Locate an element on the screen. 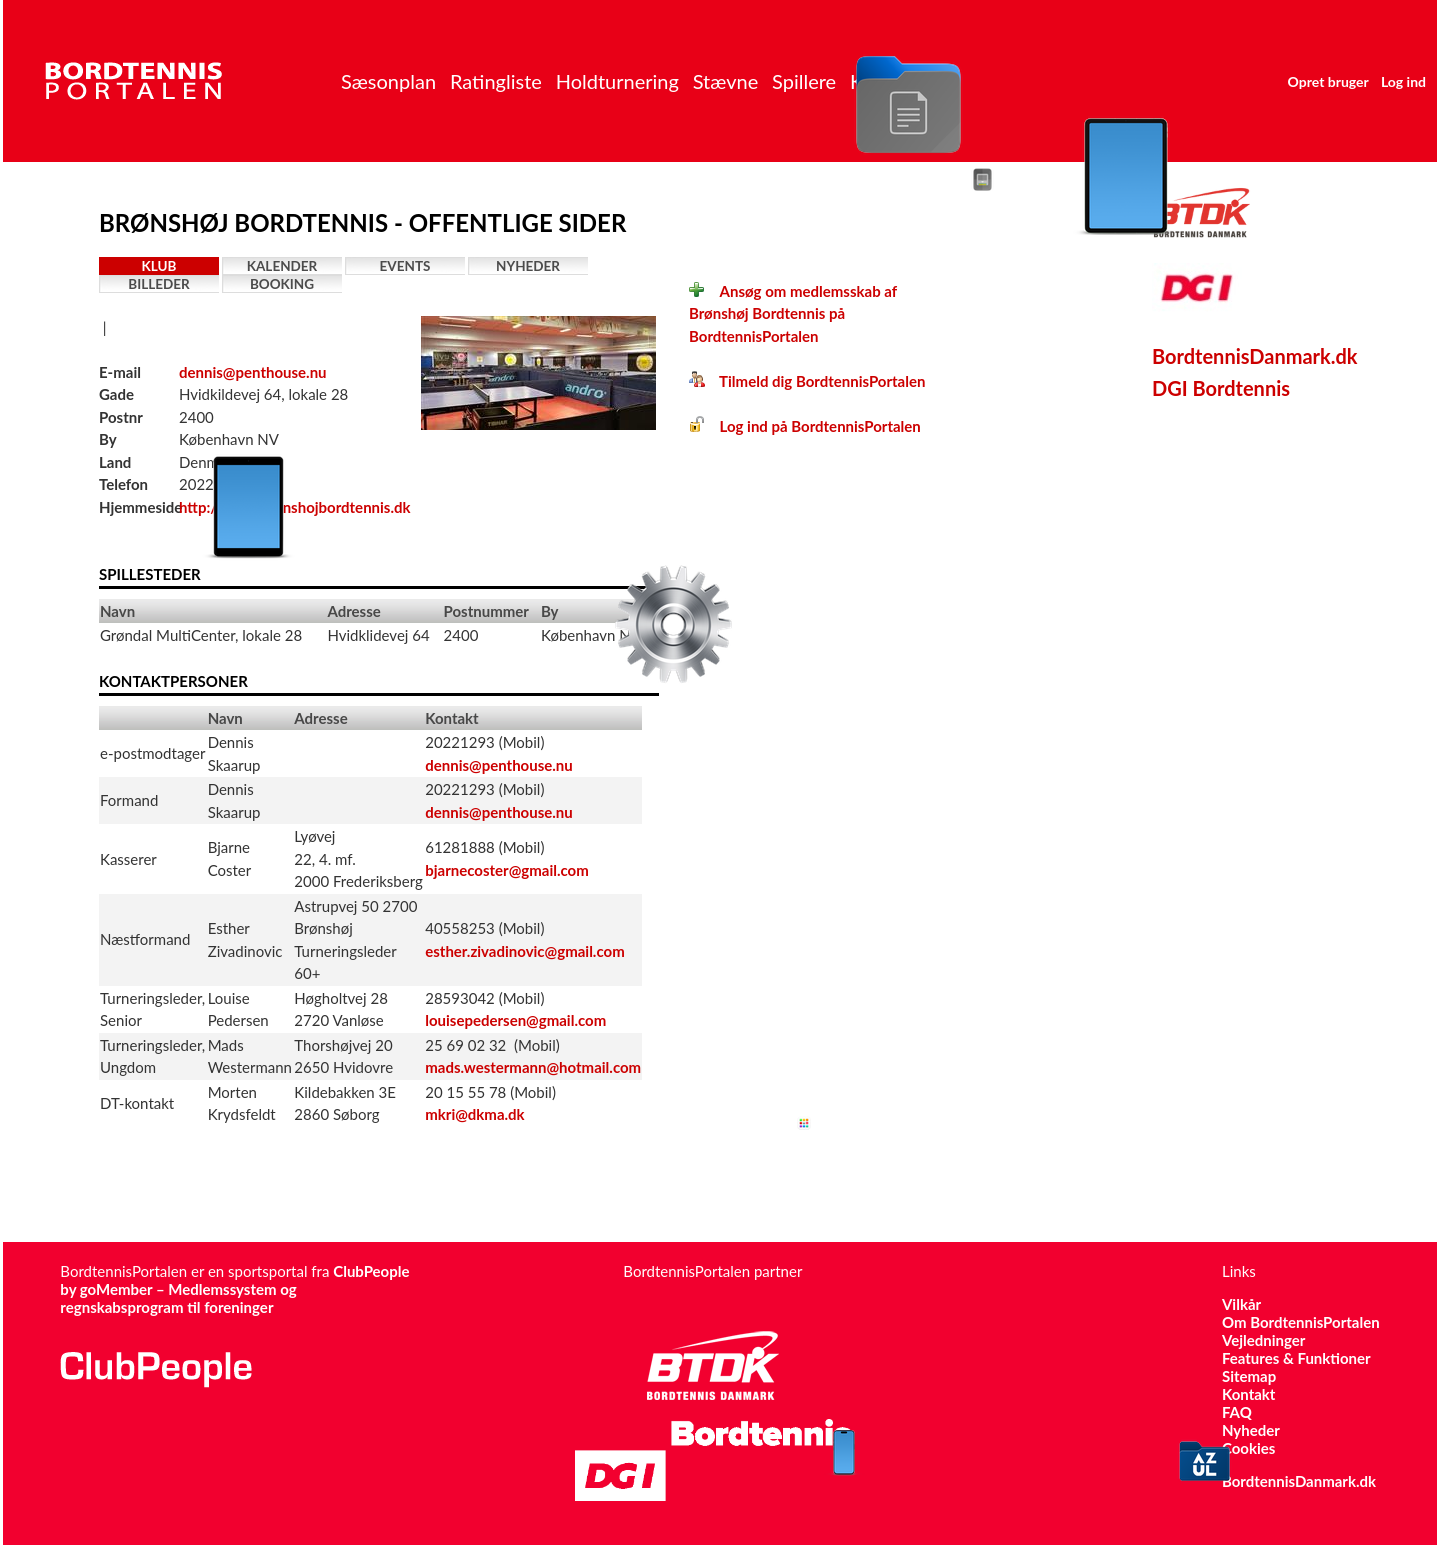  iPhone 16 device icon is located at coordinates (844, 1453).